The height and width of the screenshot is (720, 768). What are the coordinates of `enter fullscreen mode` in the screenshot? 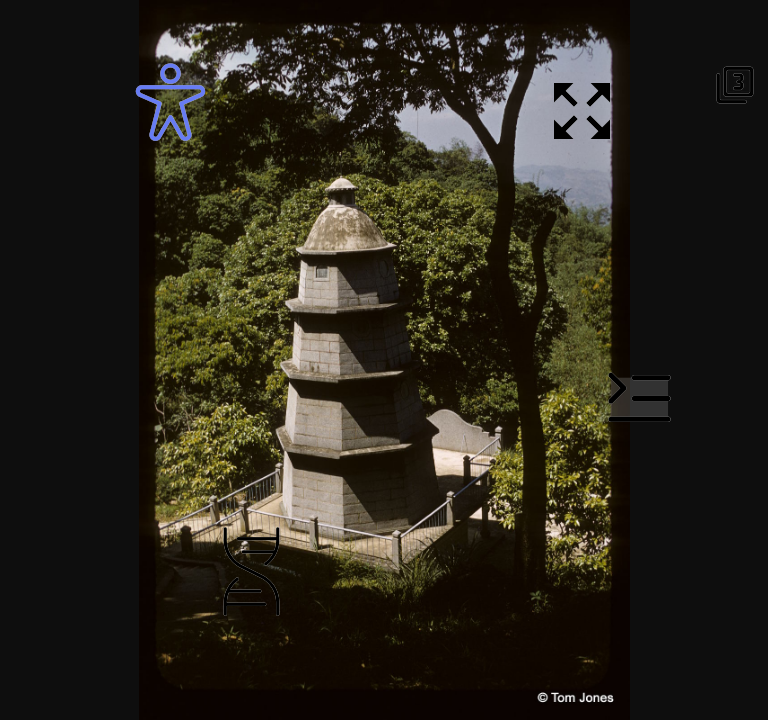 It's located at (582, 111).